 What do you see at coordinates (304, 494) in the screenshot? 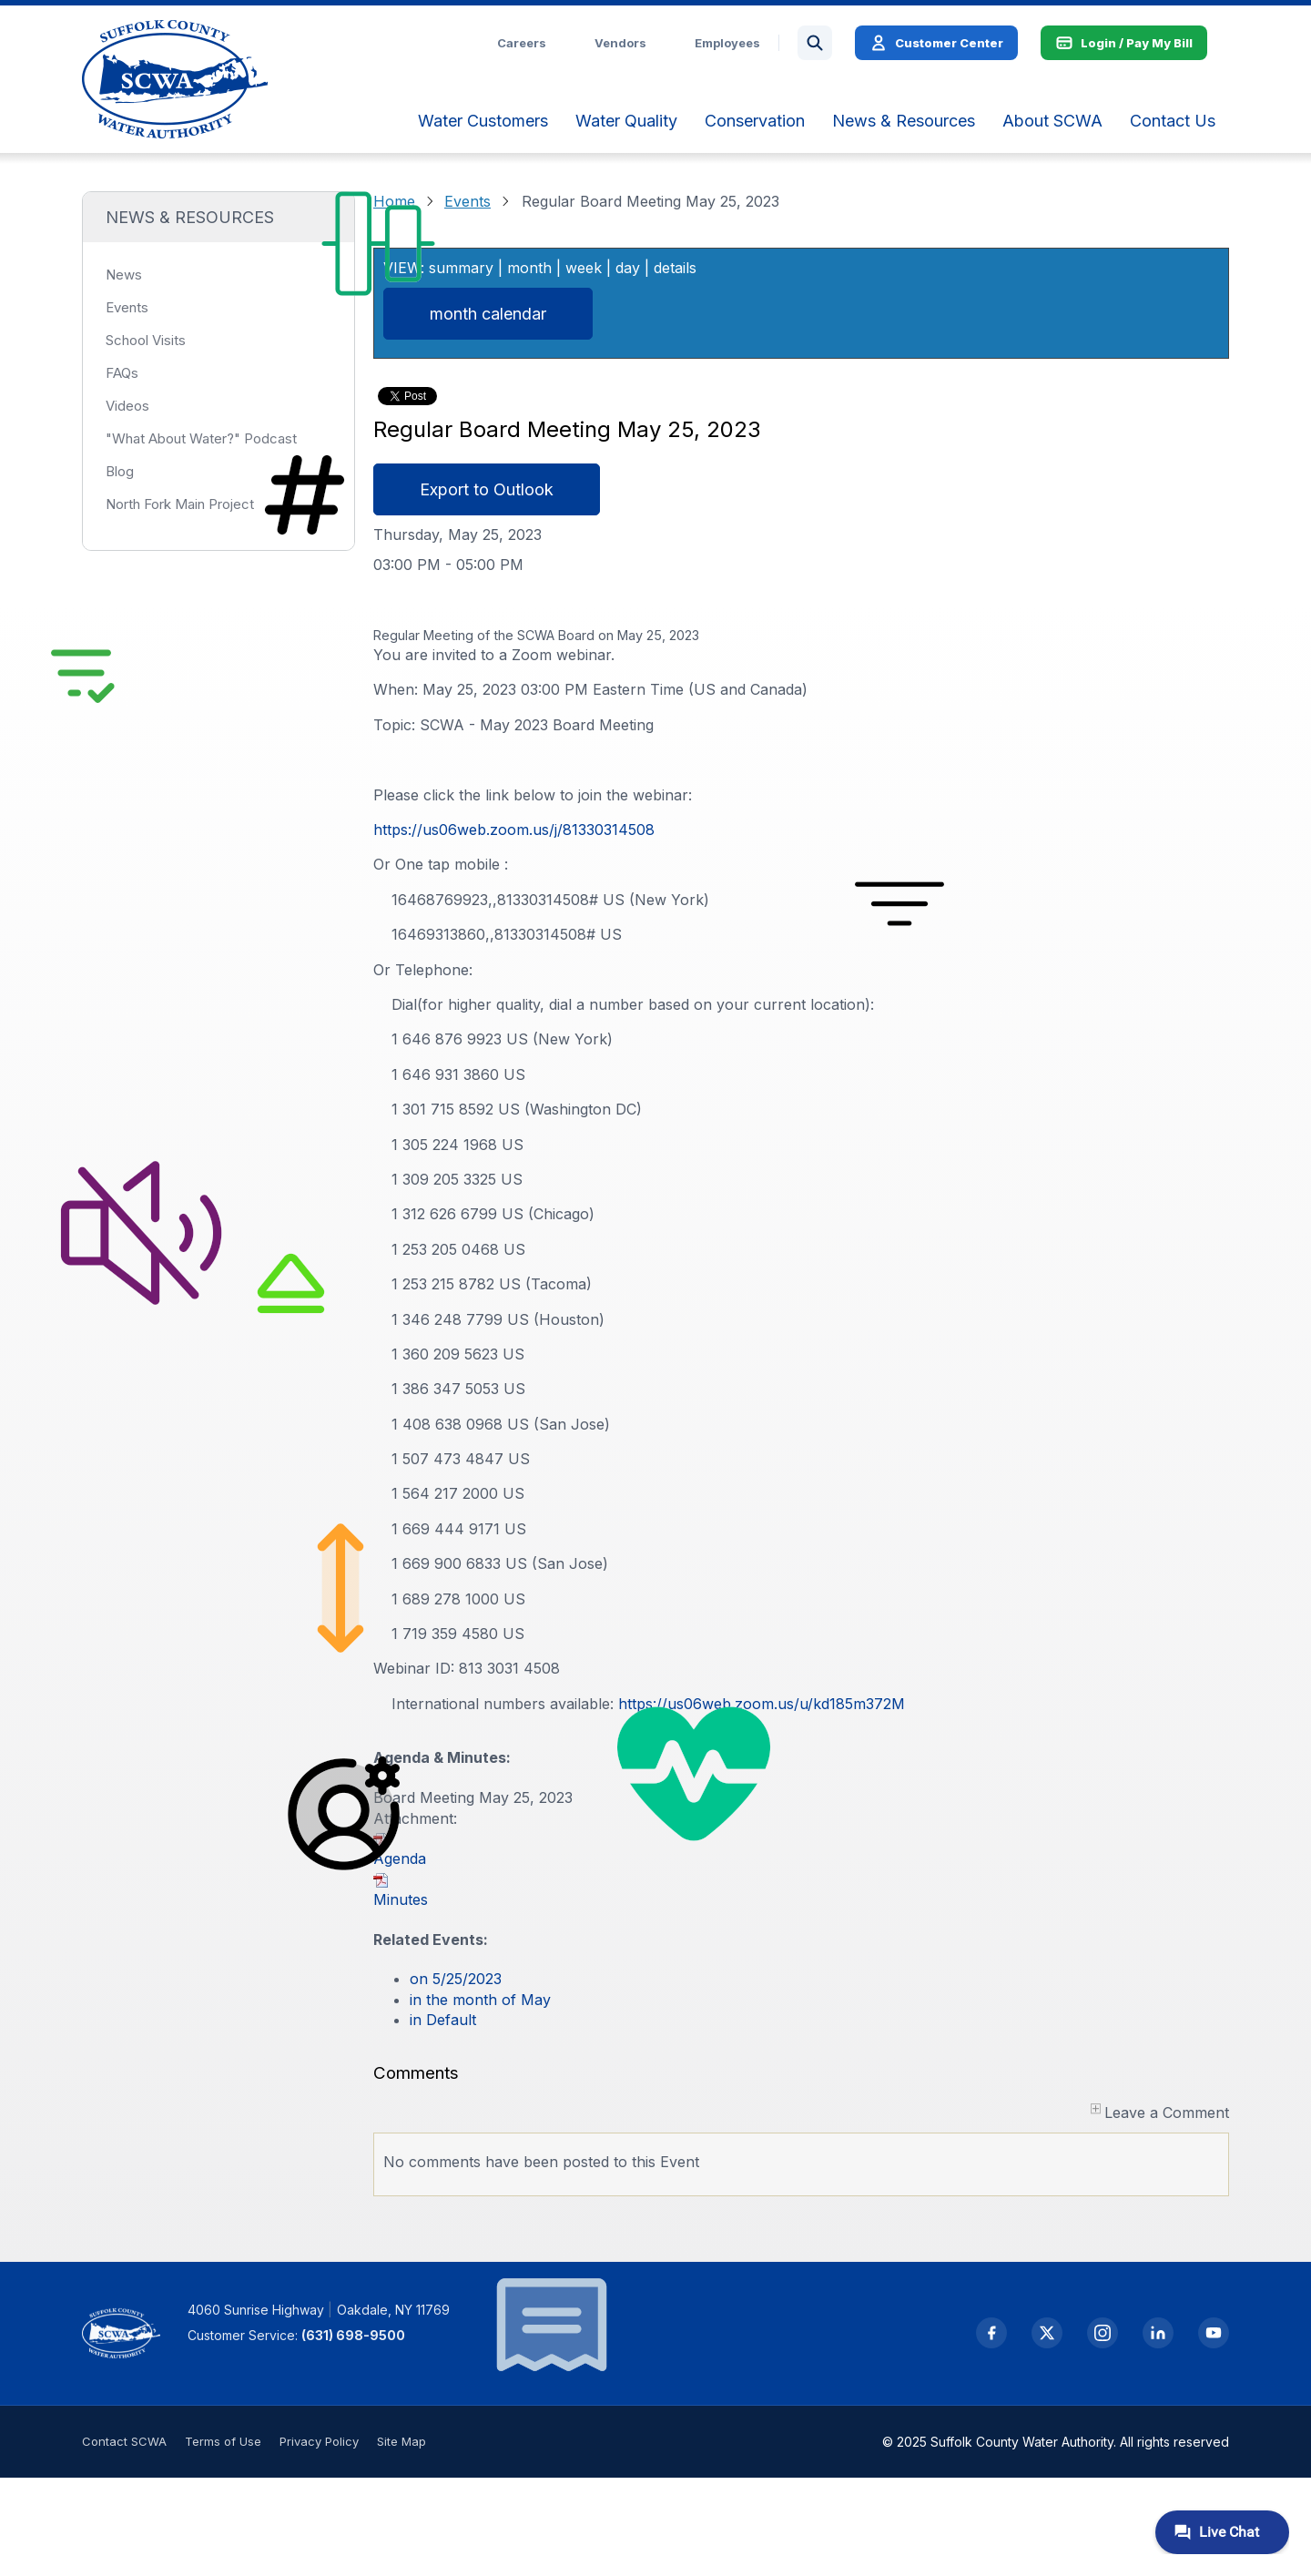
I see `add or search hashtags` at bounding box center [304, 494].